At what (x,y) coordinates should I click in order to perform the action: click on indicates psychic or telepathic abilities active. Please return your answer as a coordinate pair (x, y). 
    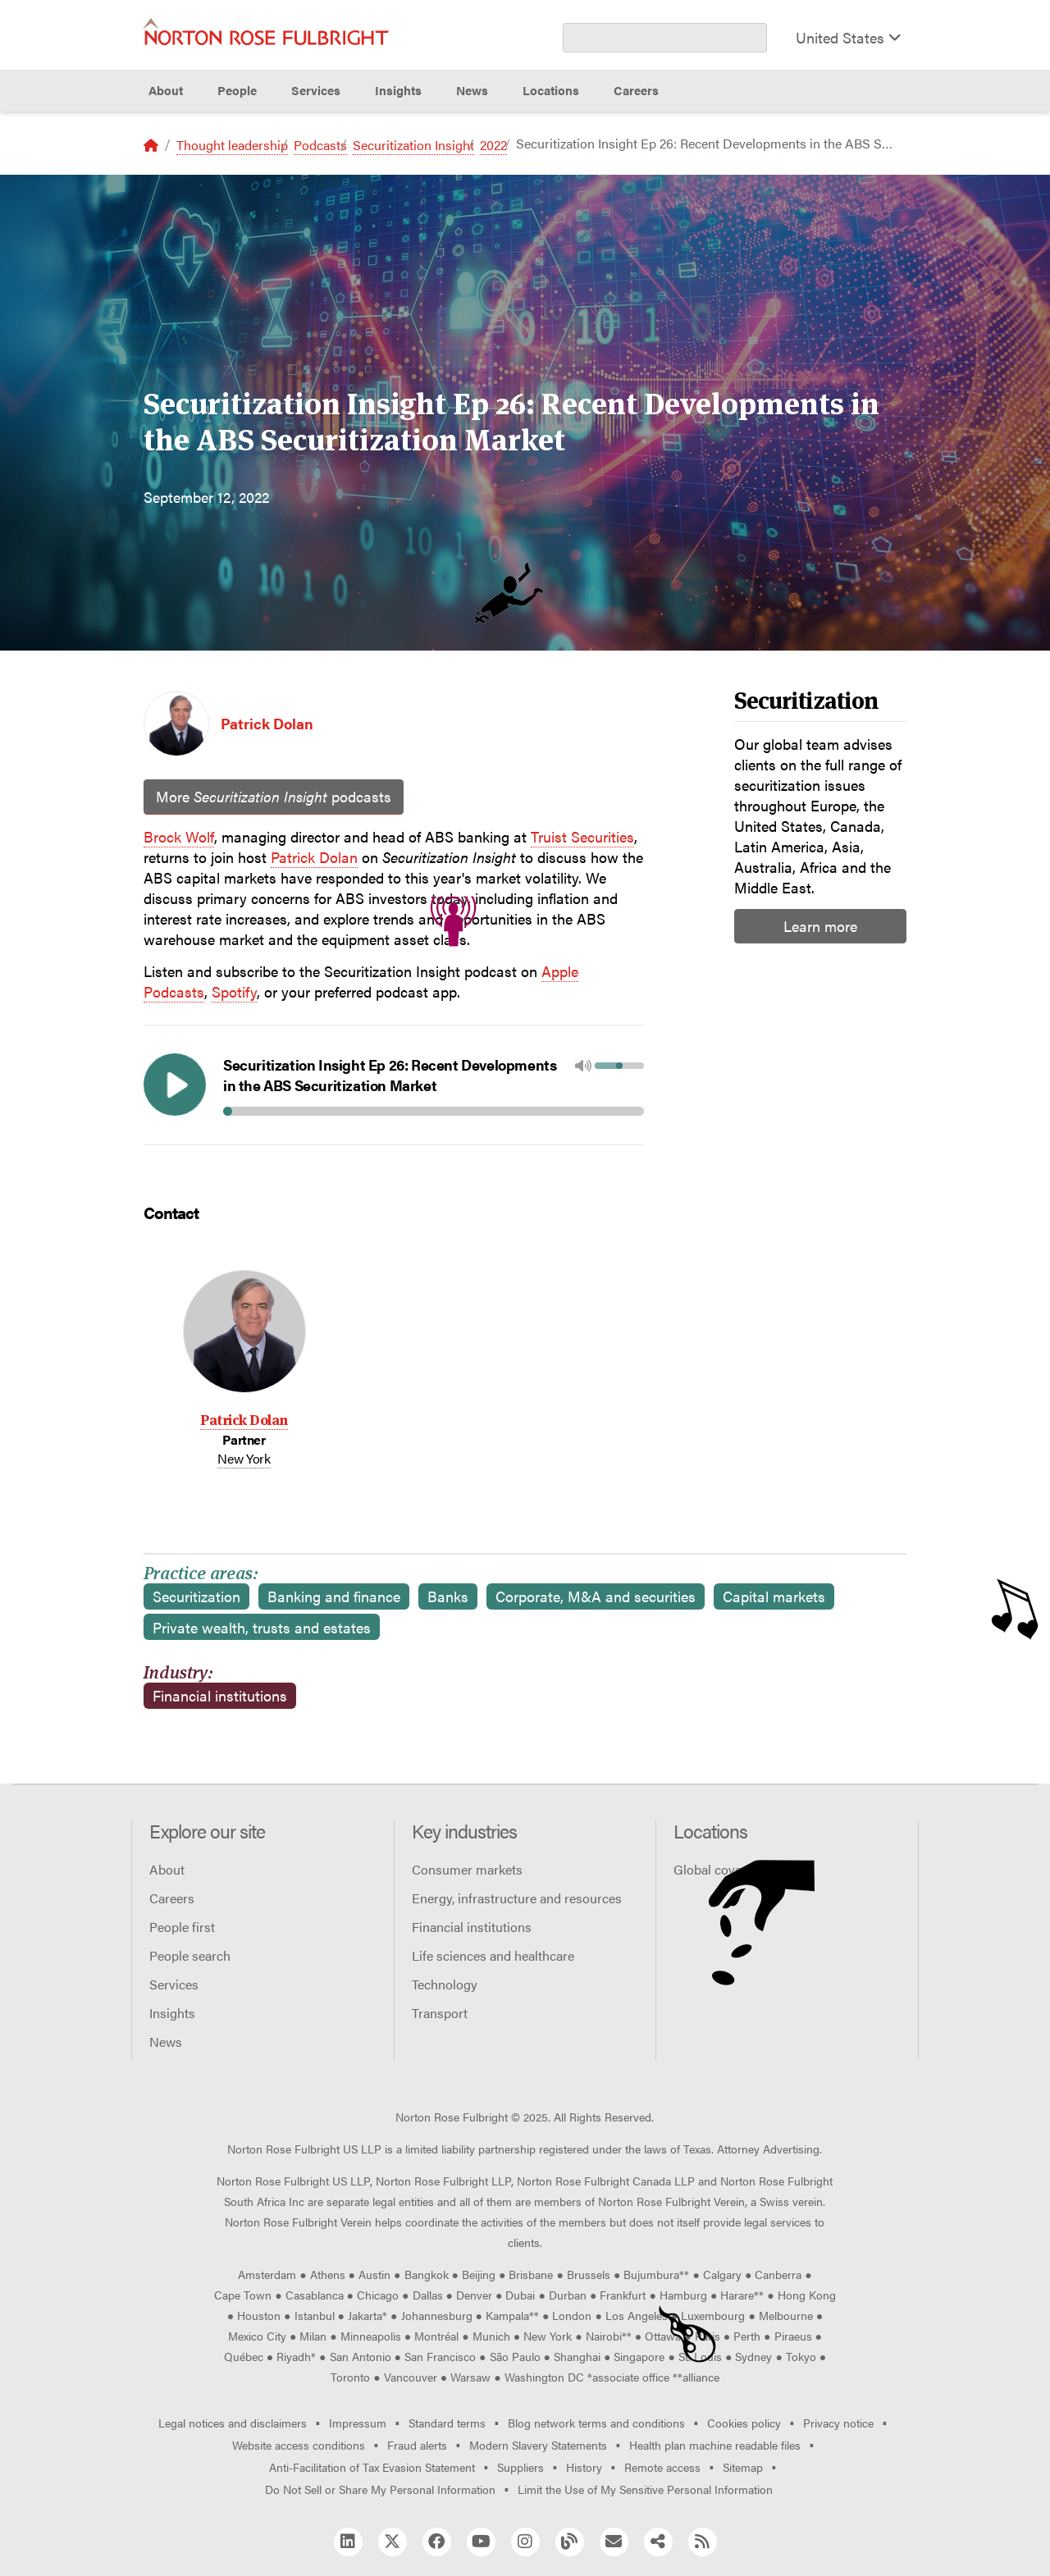
    Looking at the image, I should click on (454, 921).